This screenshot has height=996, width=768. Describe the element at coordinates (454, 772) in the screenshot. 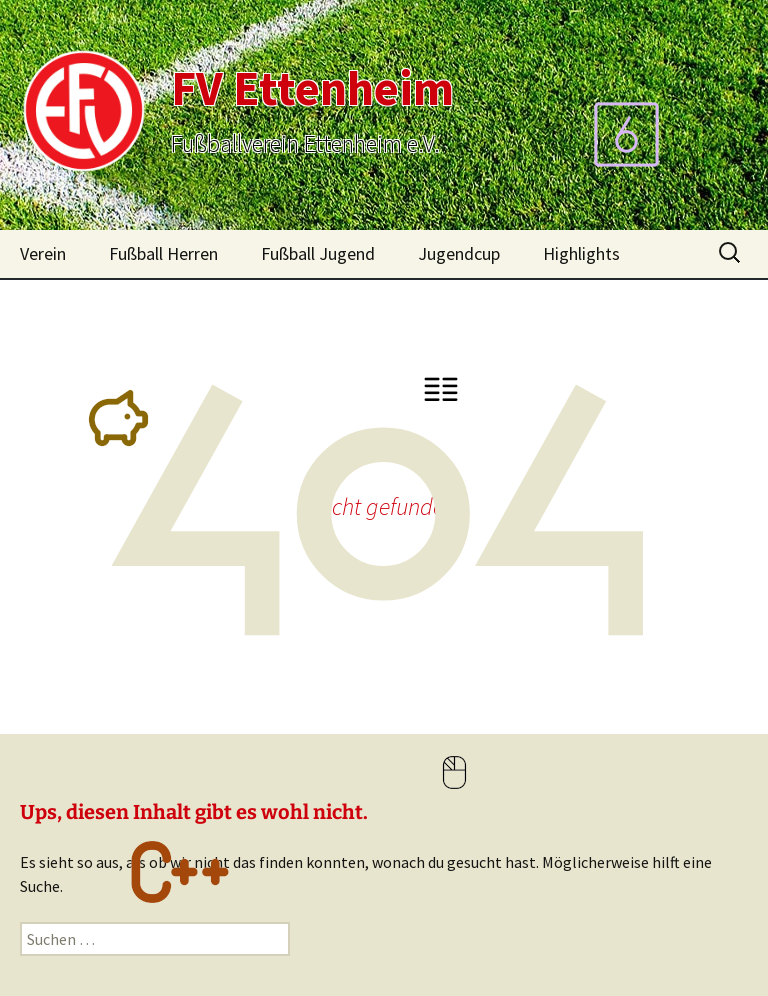

I see `indicates left mouse button click action` at that location.